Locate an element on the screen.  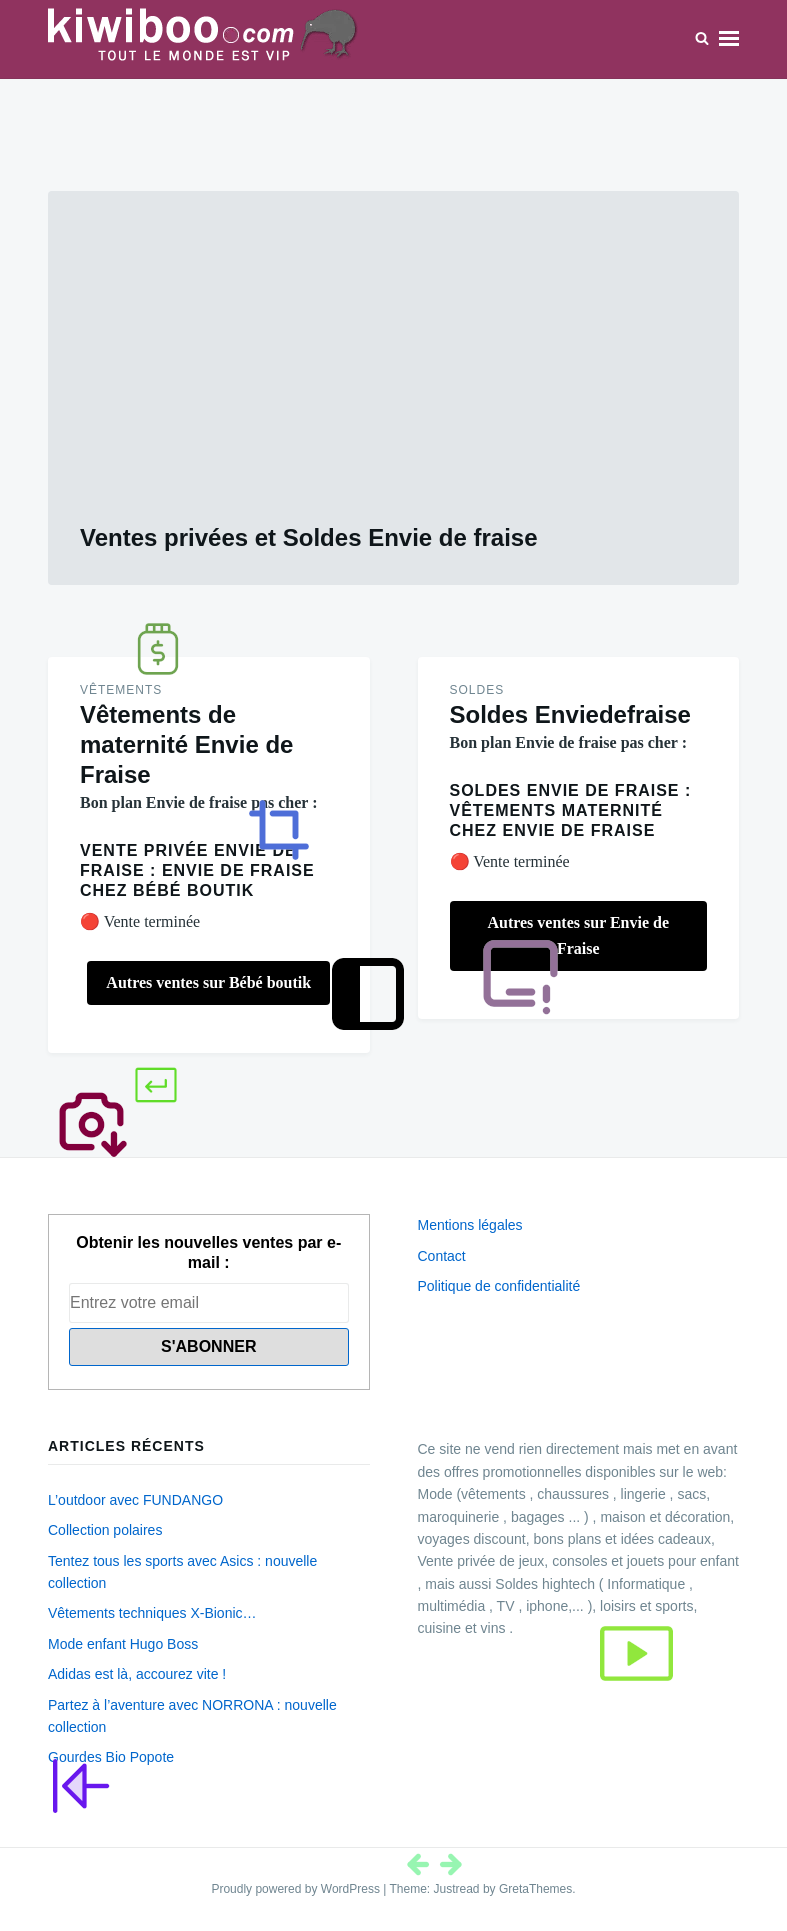
indicates a tablet device error or warning is located at coordinates (520, 973).